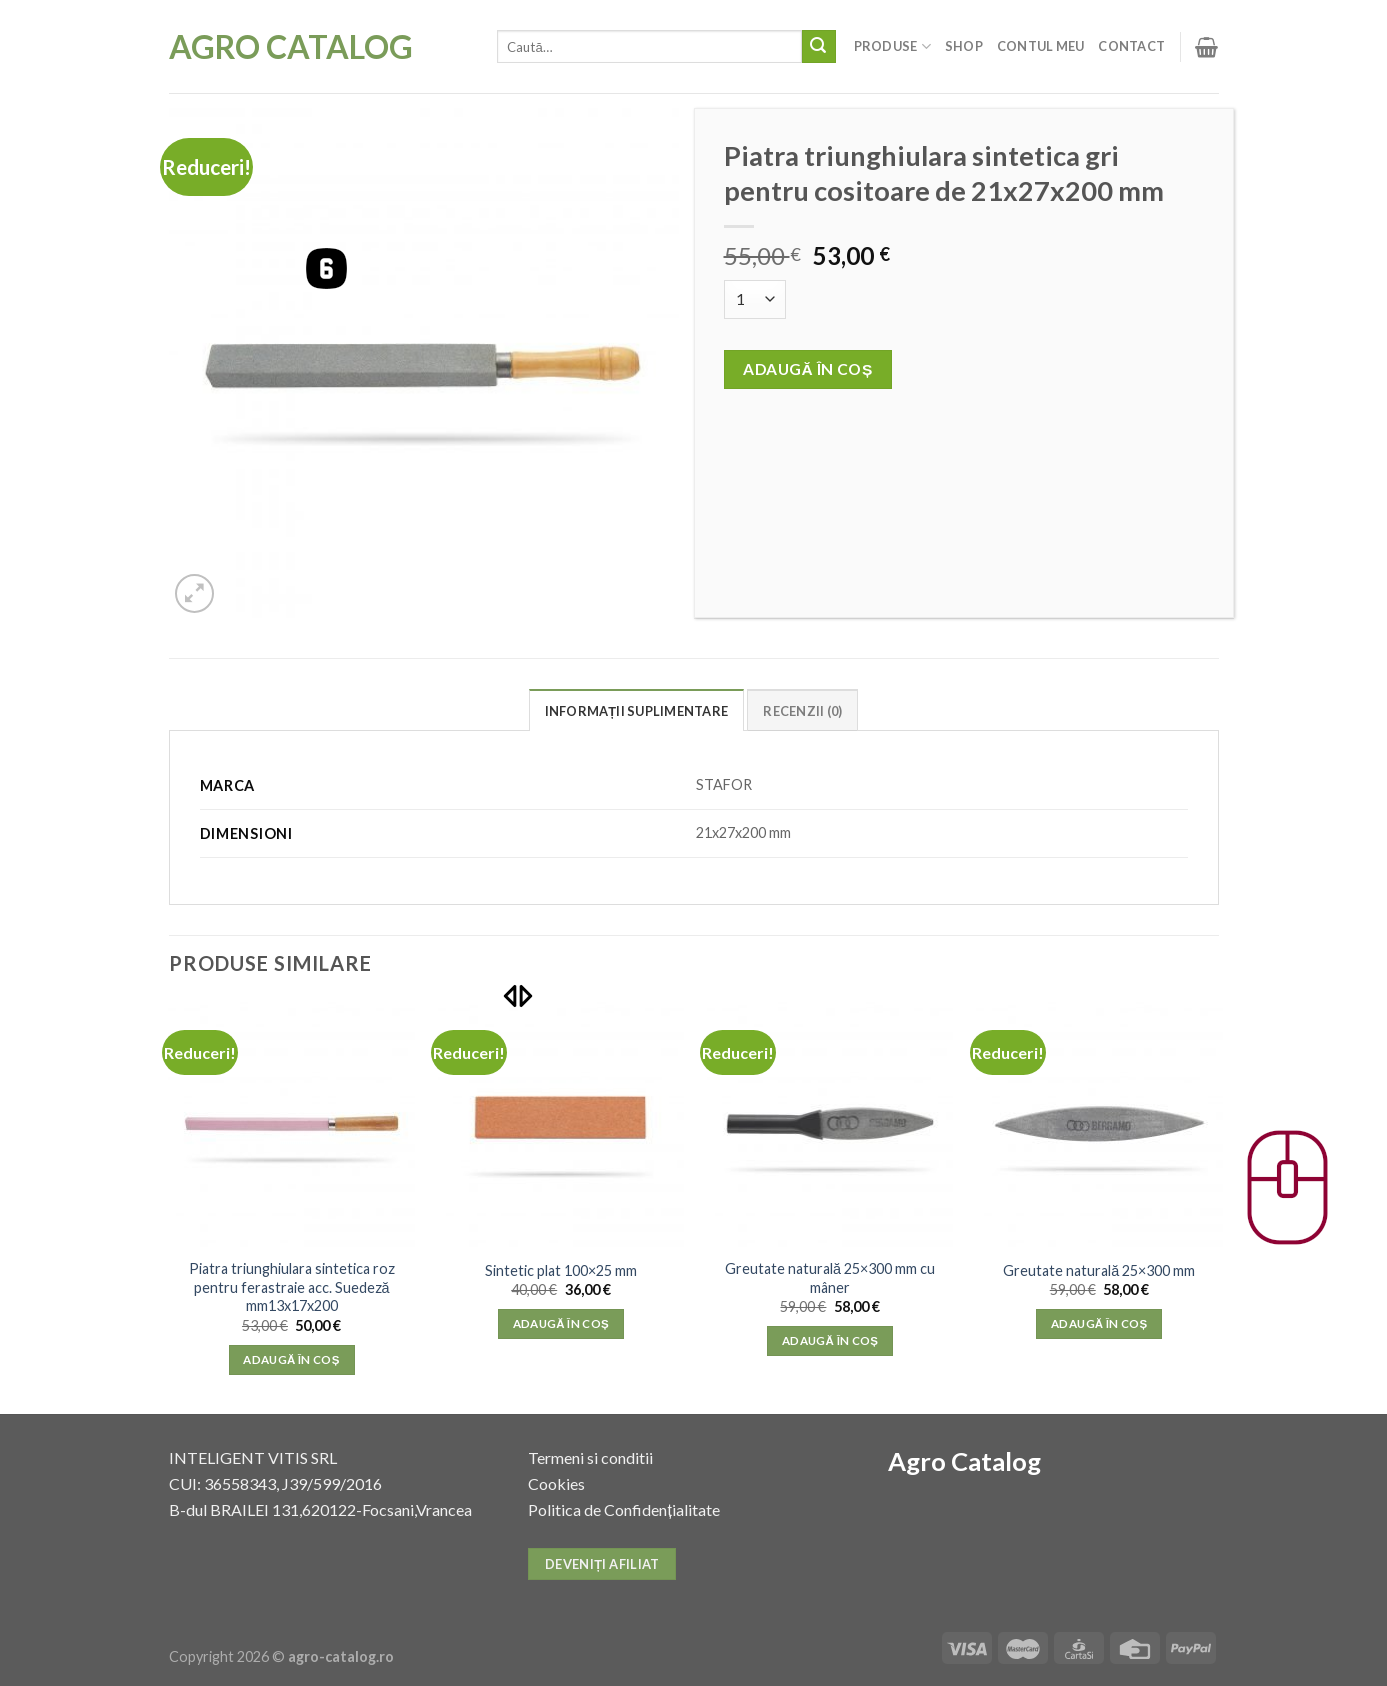 This screenshot has height=1686, width=1387. I want to click on indicates step 6 in a multi-step process, so click(326, 268).